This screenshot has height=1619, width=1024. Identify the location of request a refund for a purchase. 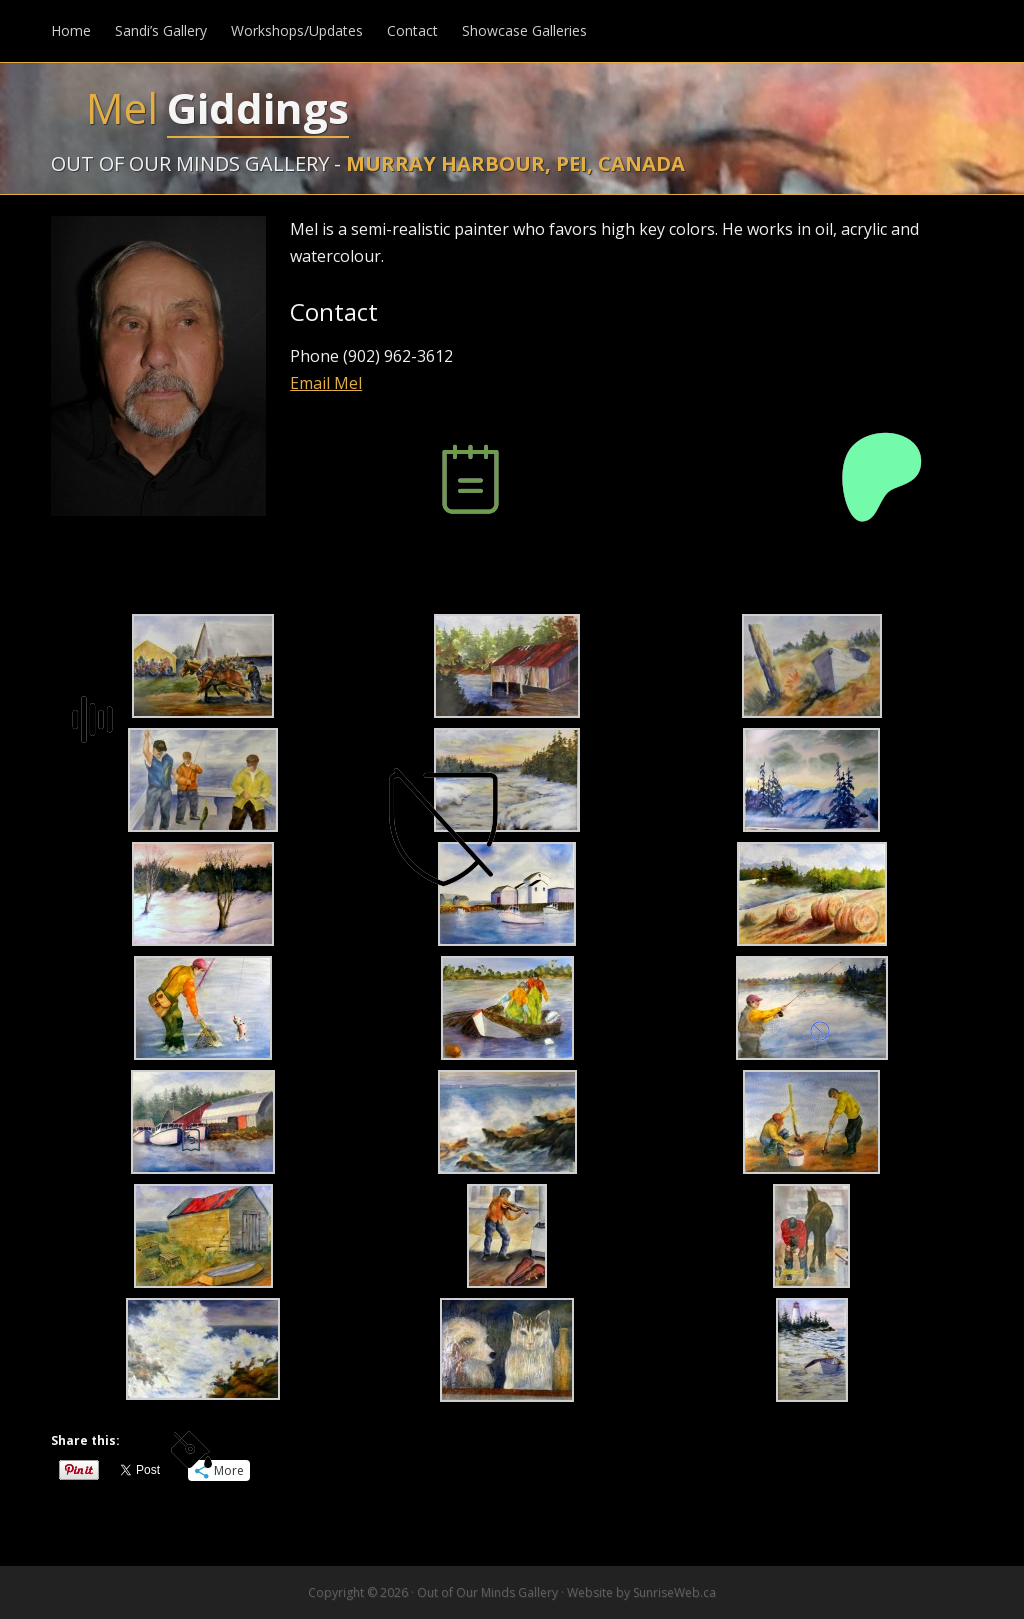
(191, 1140).